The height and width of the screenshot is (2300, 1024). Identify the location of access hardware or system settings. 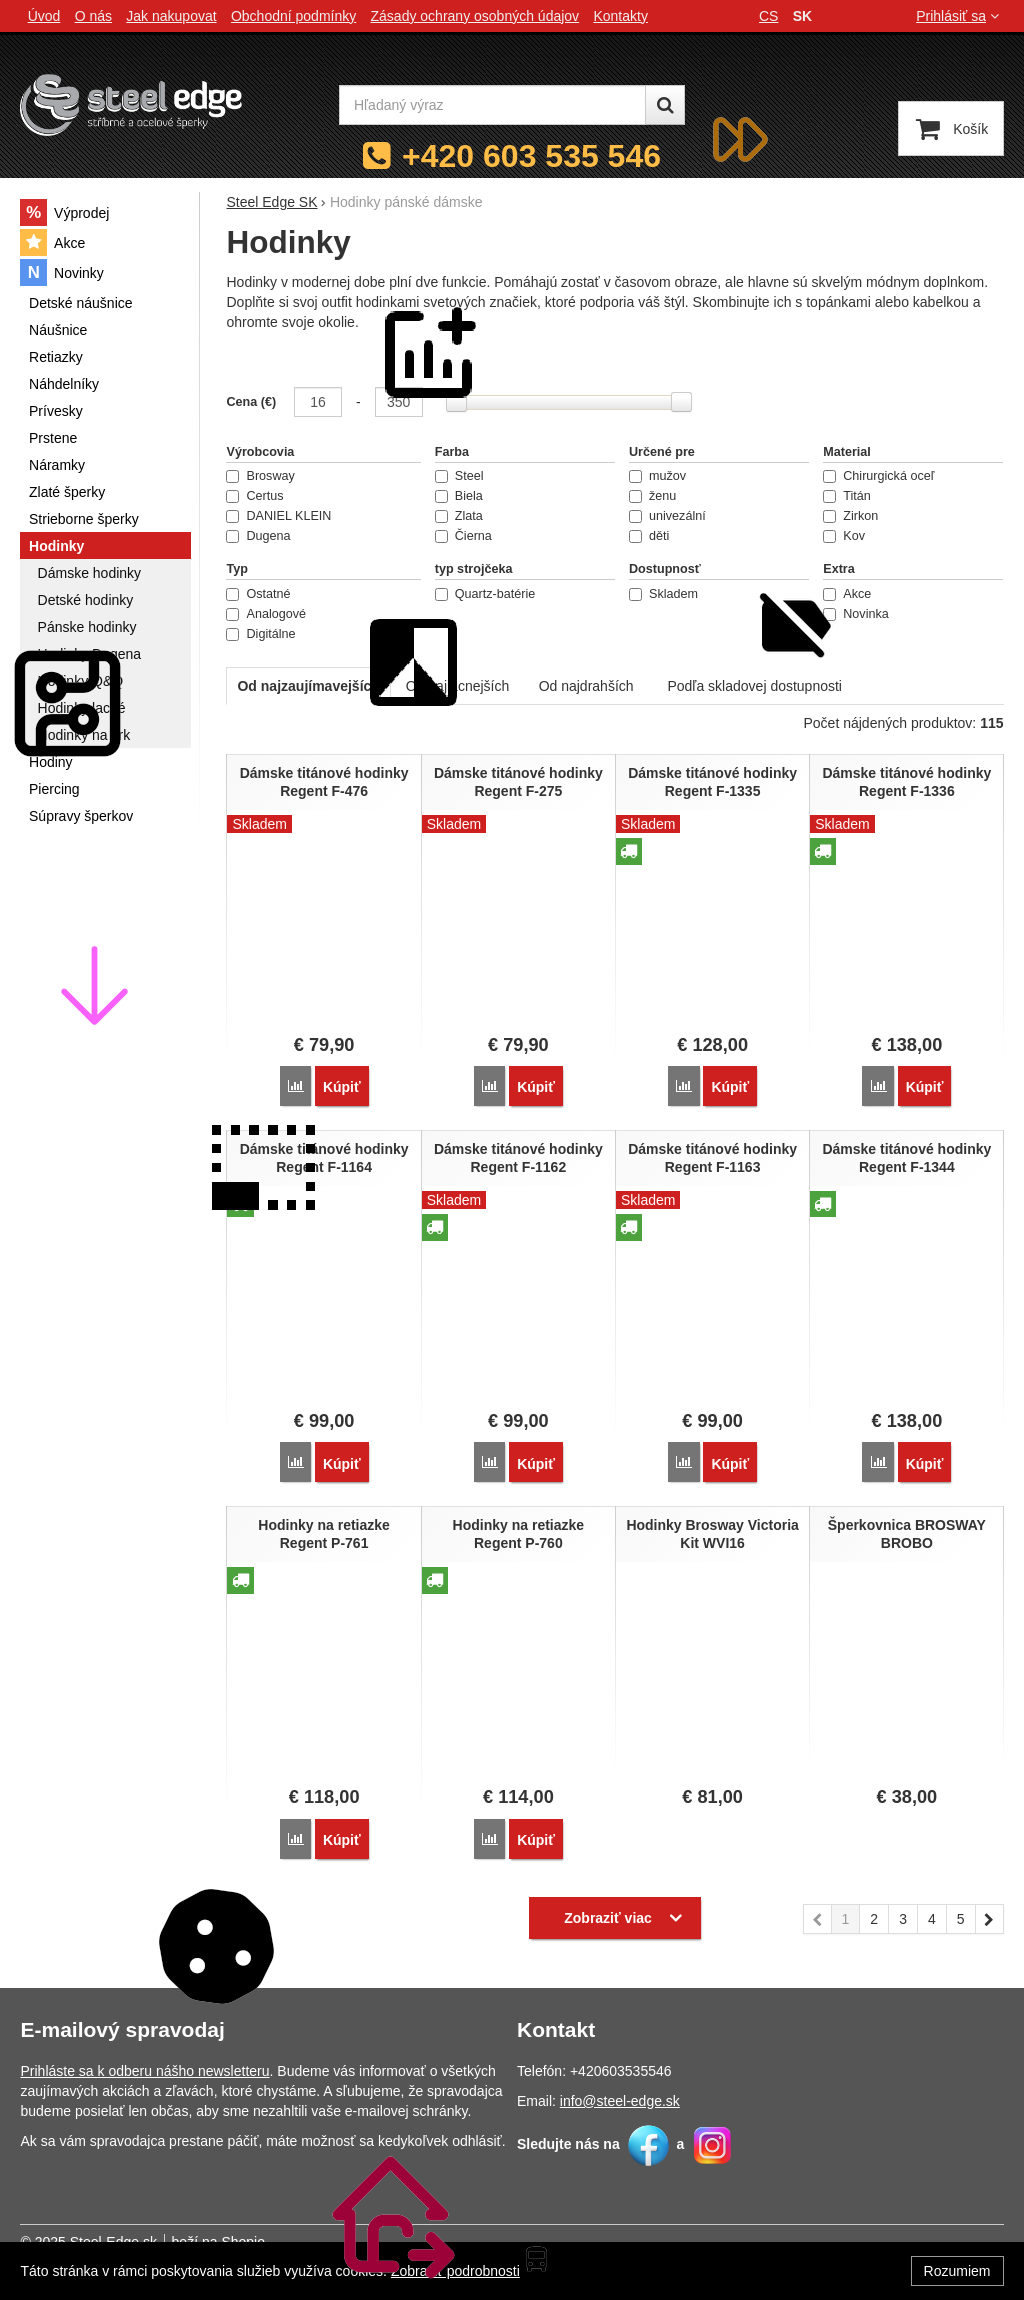
(67, 703).